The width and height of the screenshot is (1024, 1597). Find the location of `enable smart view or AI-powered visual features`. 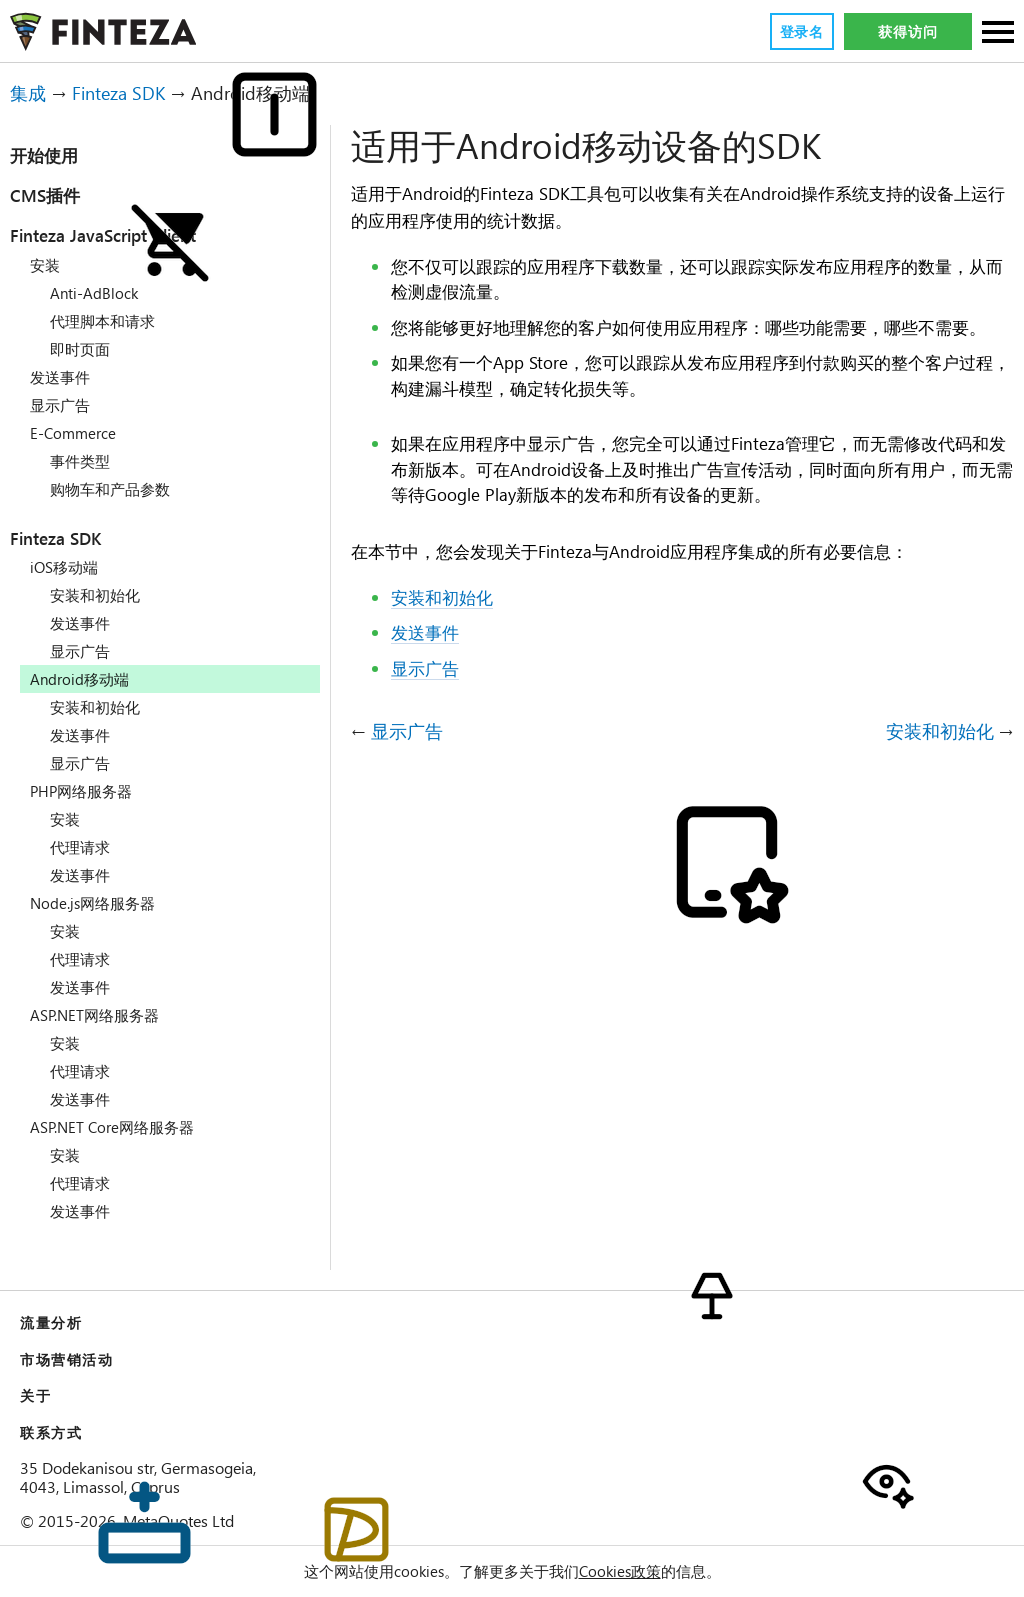

enable smart view or AI-powered visual features is located at coordinates (886, 1481).